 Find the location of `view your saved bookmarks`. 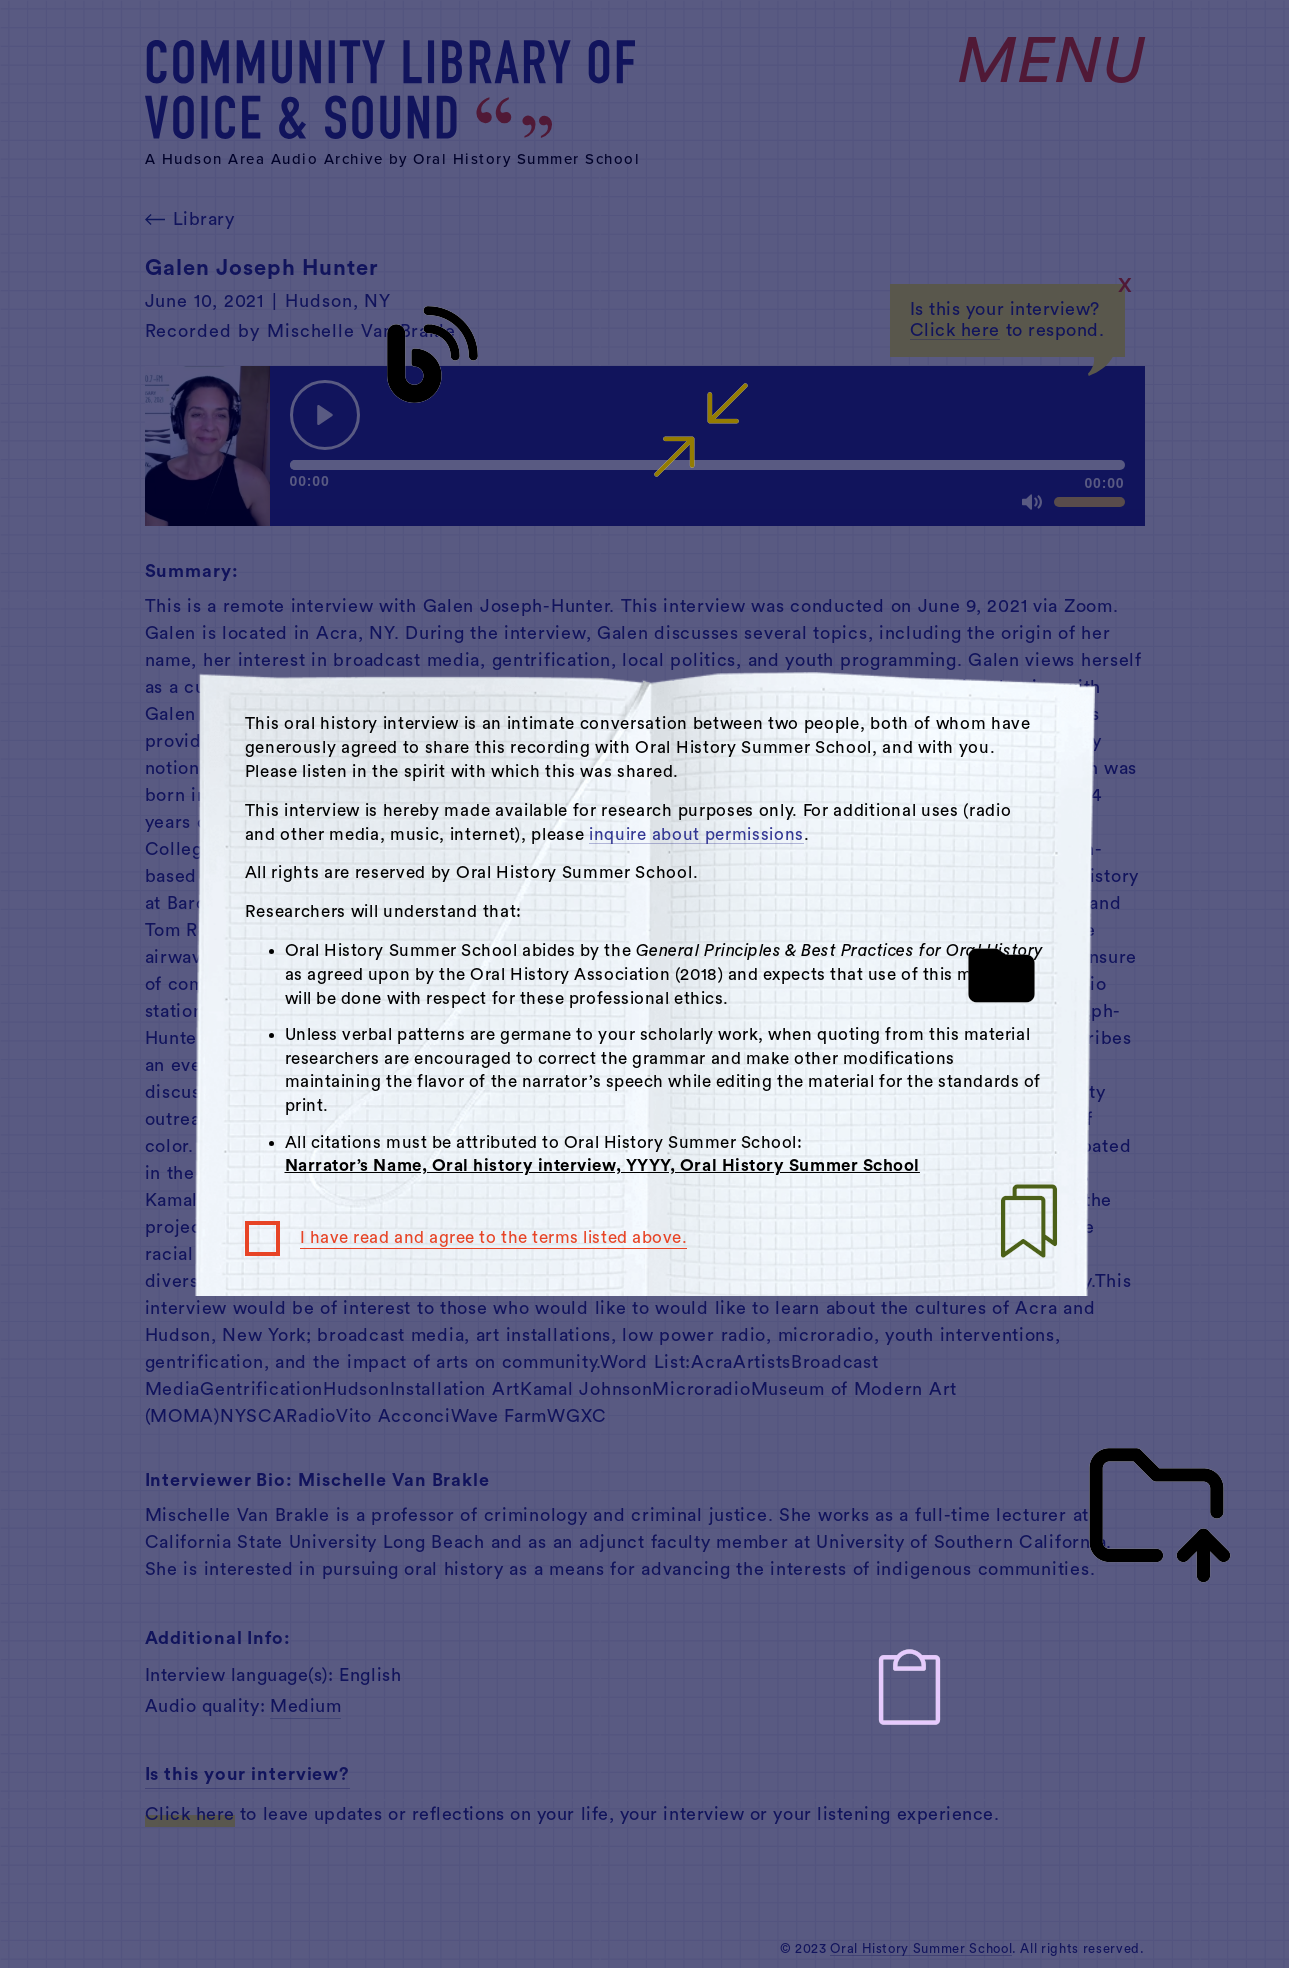

view your saved bookmarks is located at coordinates (1029, 1221).